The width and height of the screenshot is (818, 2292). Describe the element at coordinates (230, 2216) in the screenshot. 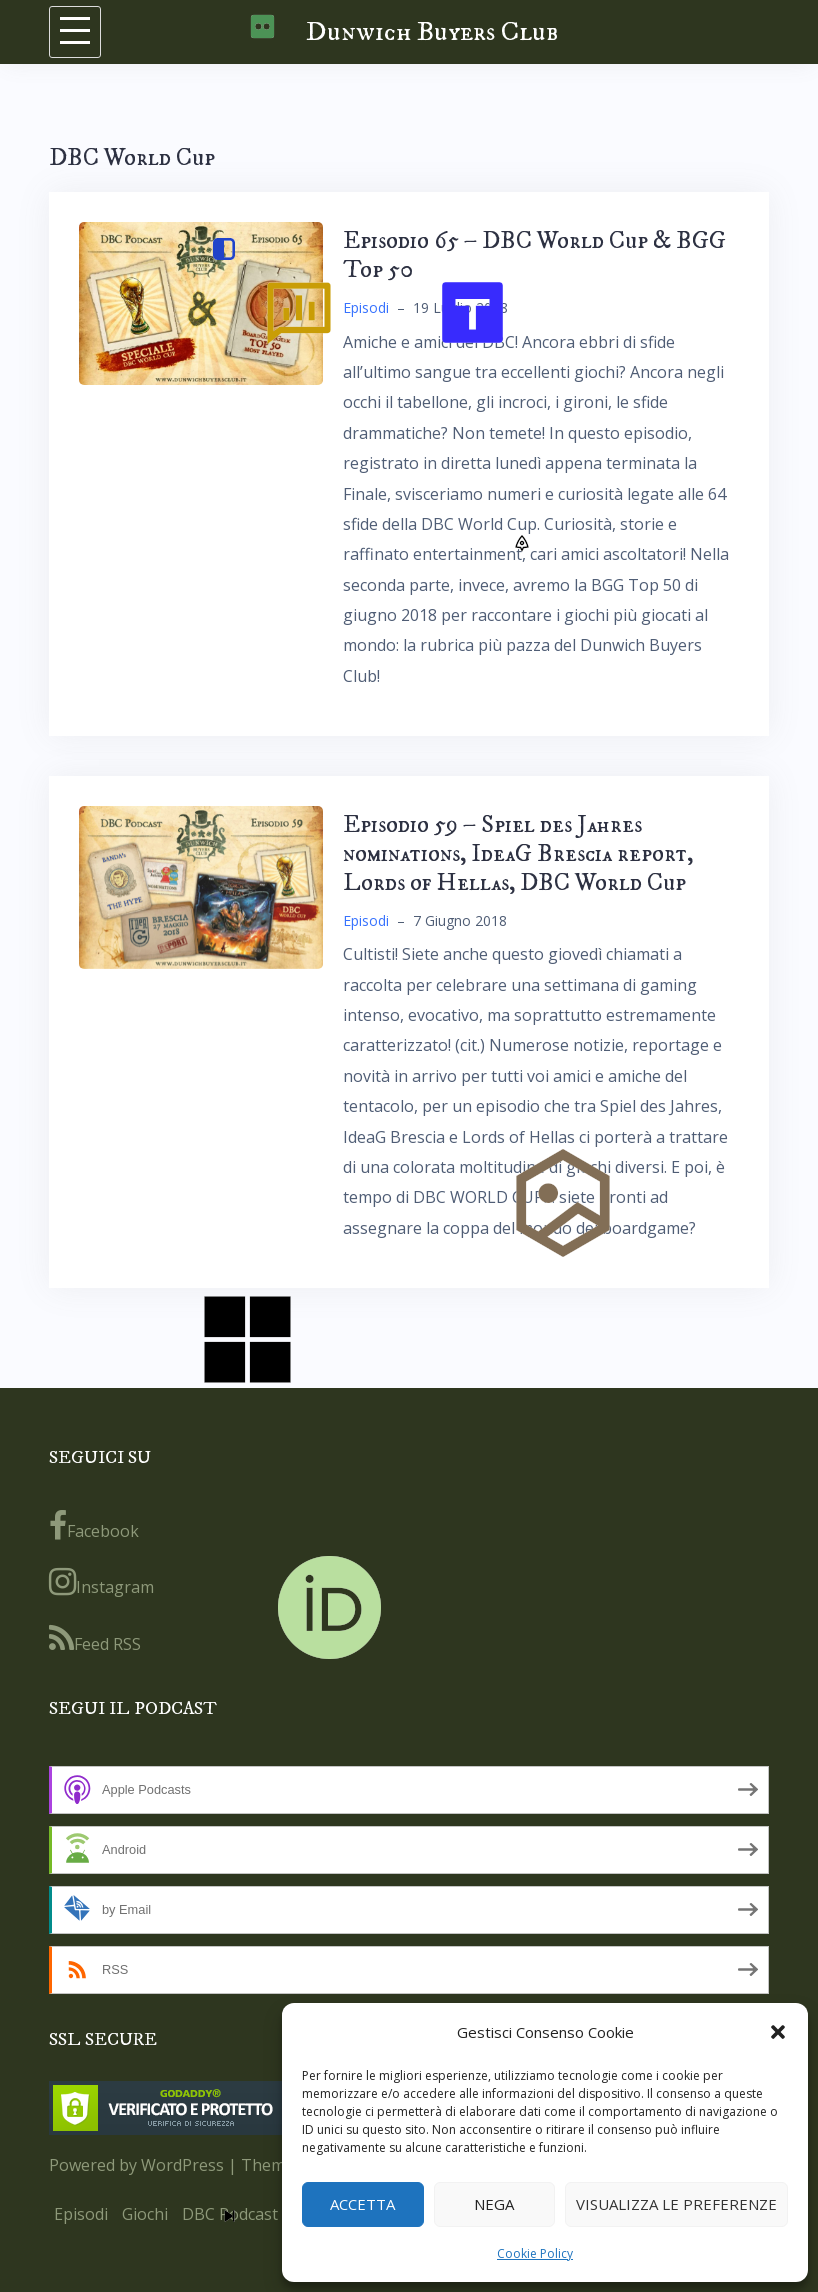

I see `skip to the next track` at that location.